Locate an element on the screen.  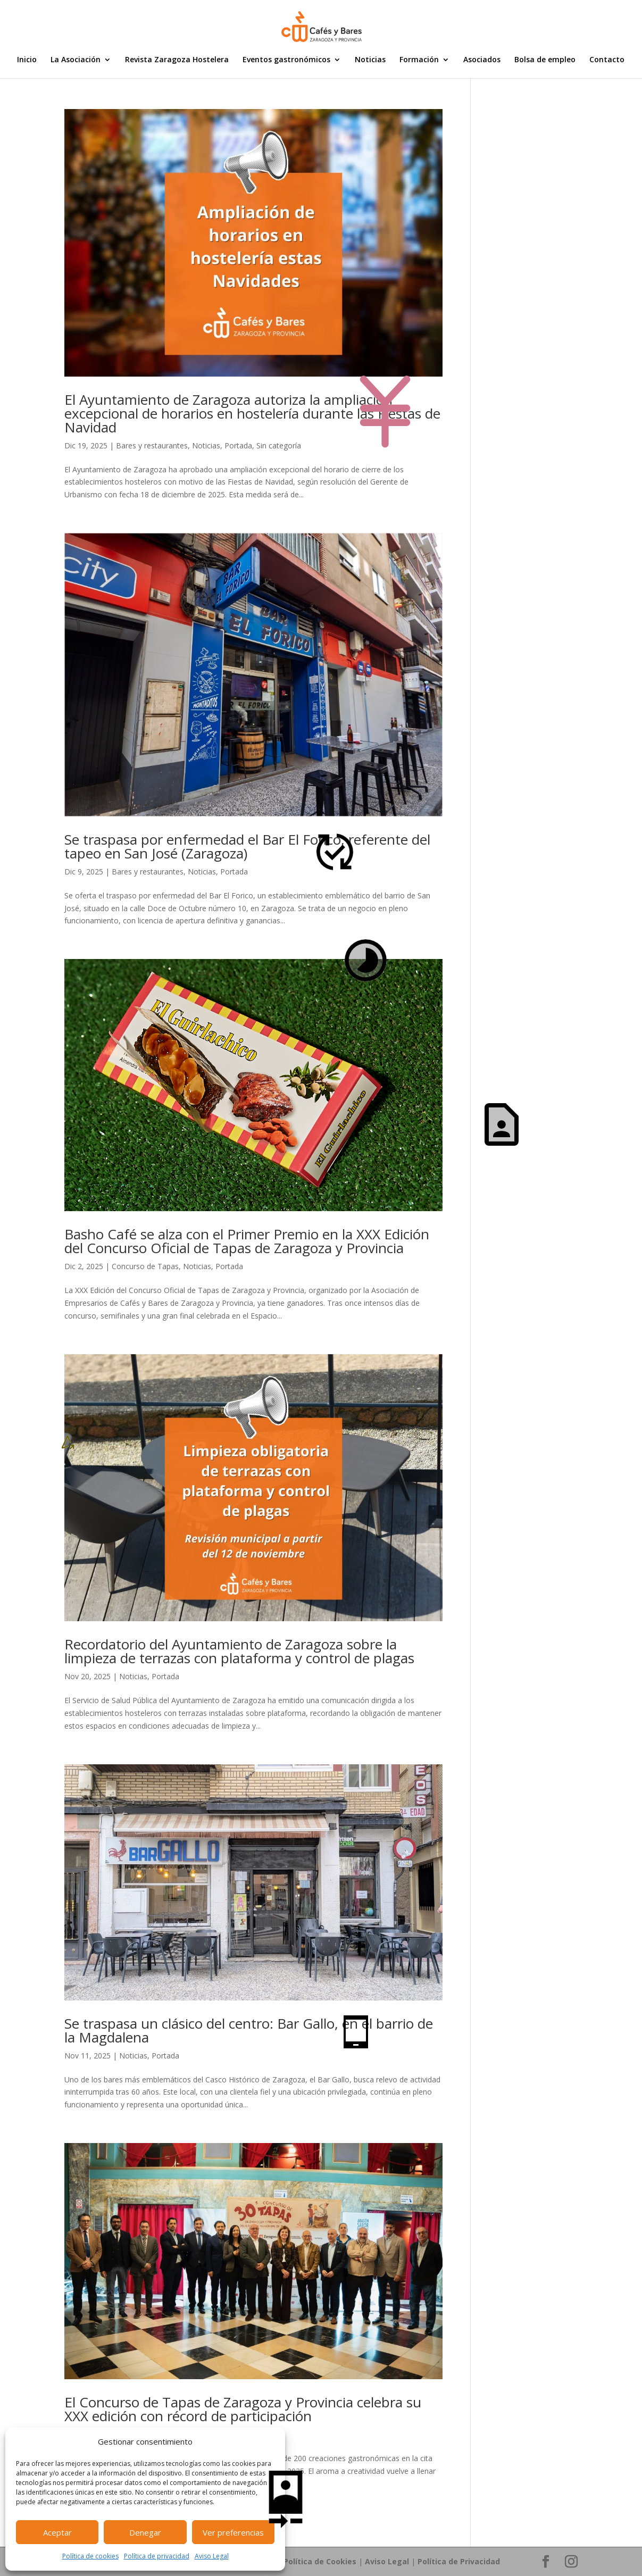
view contact details is located at coordinates (502, 1124).